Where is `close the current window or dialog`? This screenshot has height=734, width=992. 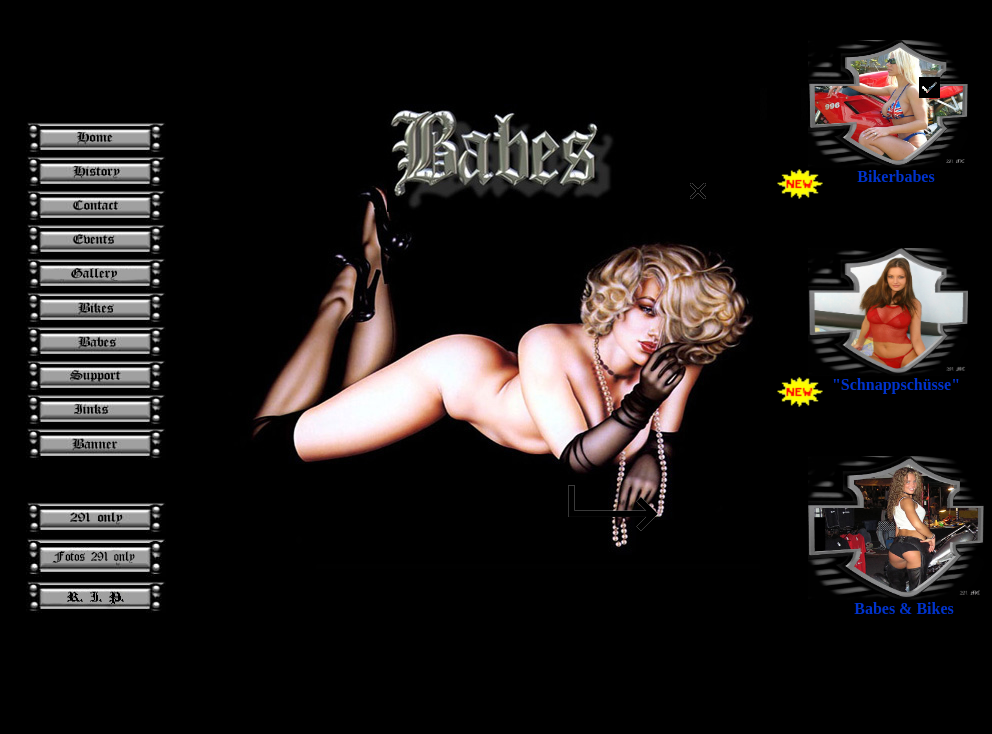
close the current window or dialog is located at coordinates (698, 191).